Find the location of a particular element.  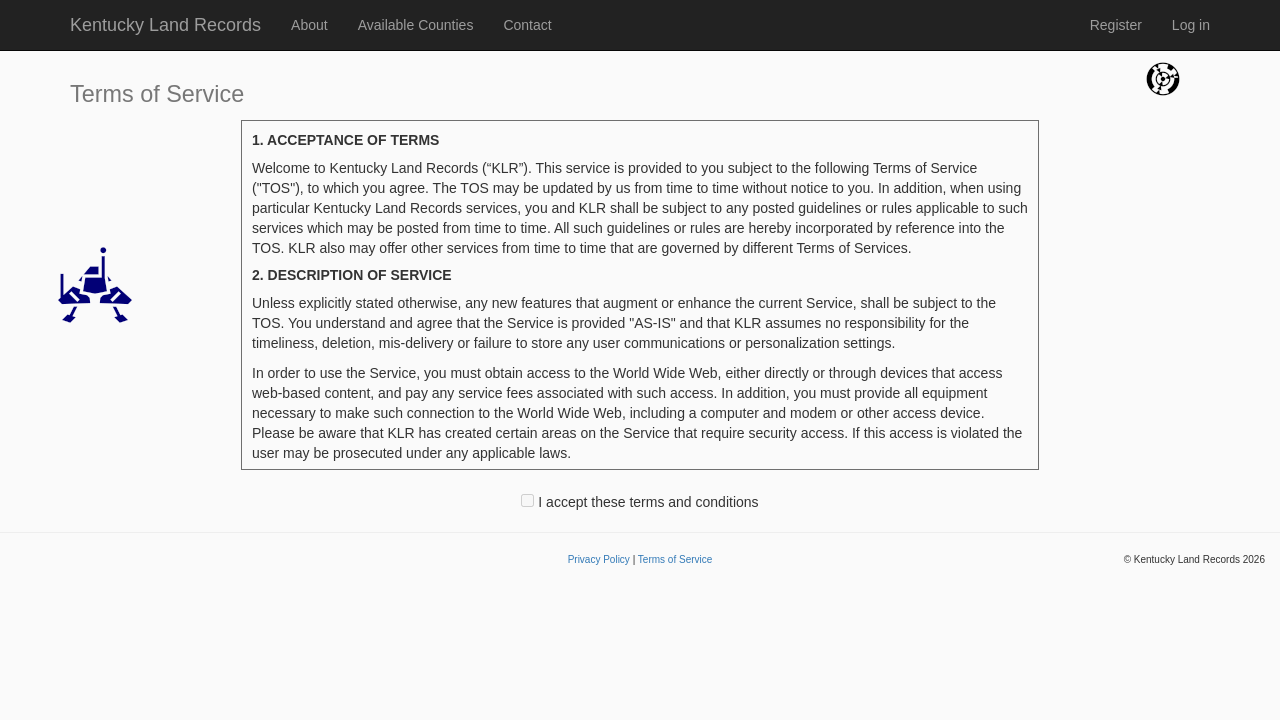

mars pathfinder rover or space exploration feature is located at coordinates (95, 287).